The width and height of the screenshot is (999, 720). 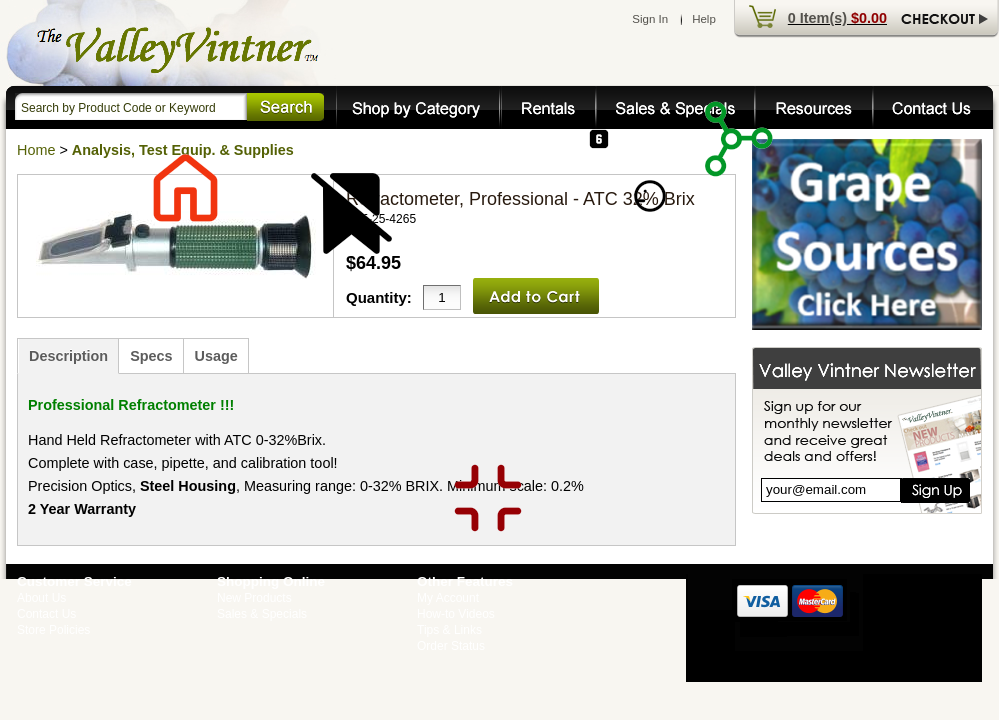 What do you see at coordinates (351, 213) in the screenshot?
I see `remove from bookmarks` at bounding box center [351, 213].